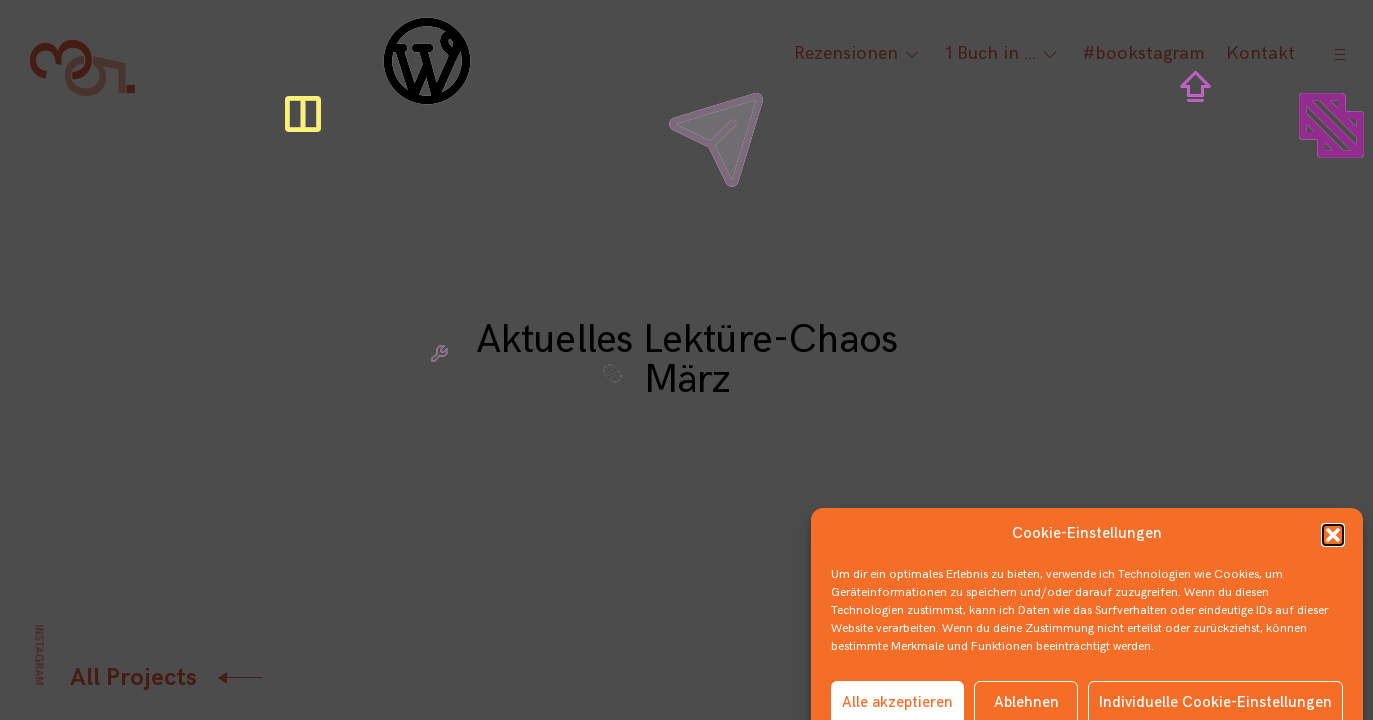 This screenshot has height=720, width=1373. What do you see at coordinates (1331, 125) in the screenshot?
I see `unite or merge two shapes` at bounding box center [1331, 125].